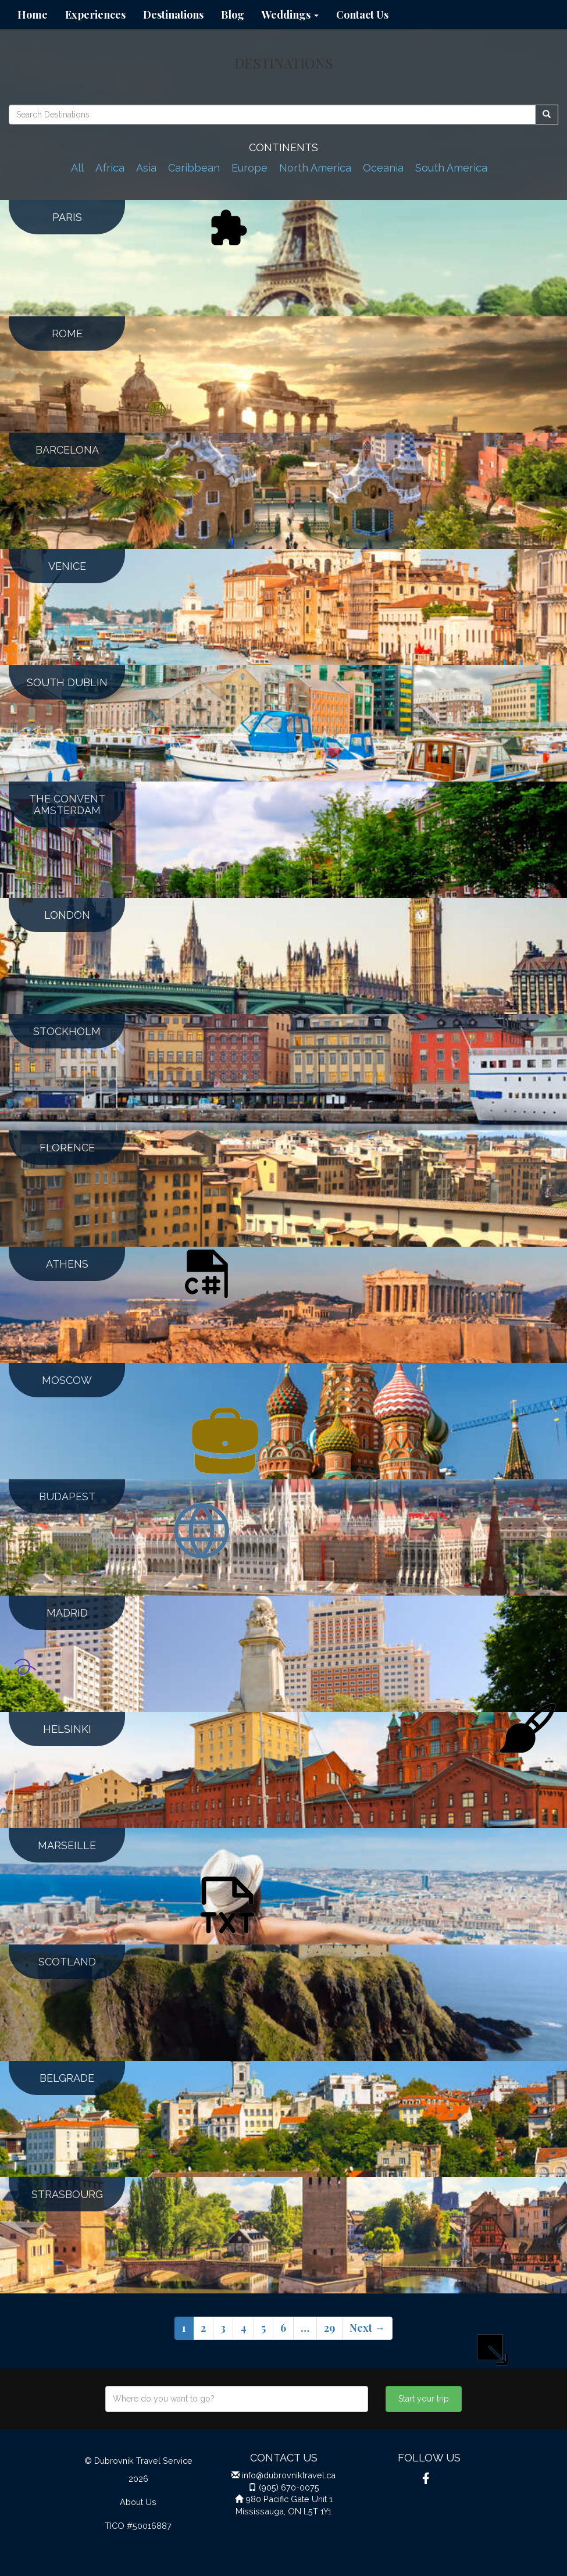 Image resolution: width=567 pixels, height=2576 pixels. I want to click on access drawing or painting tools, so click(529, 1729).